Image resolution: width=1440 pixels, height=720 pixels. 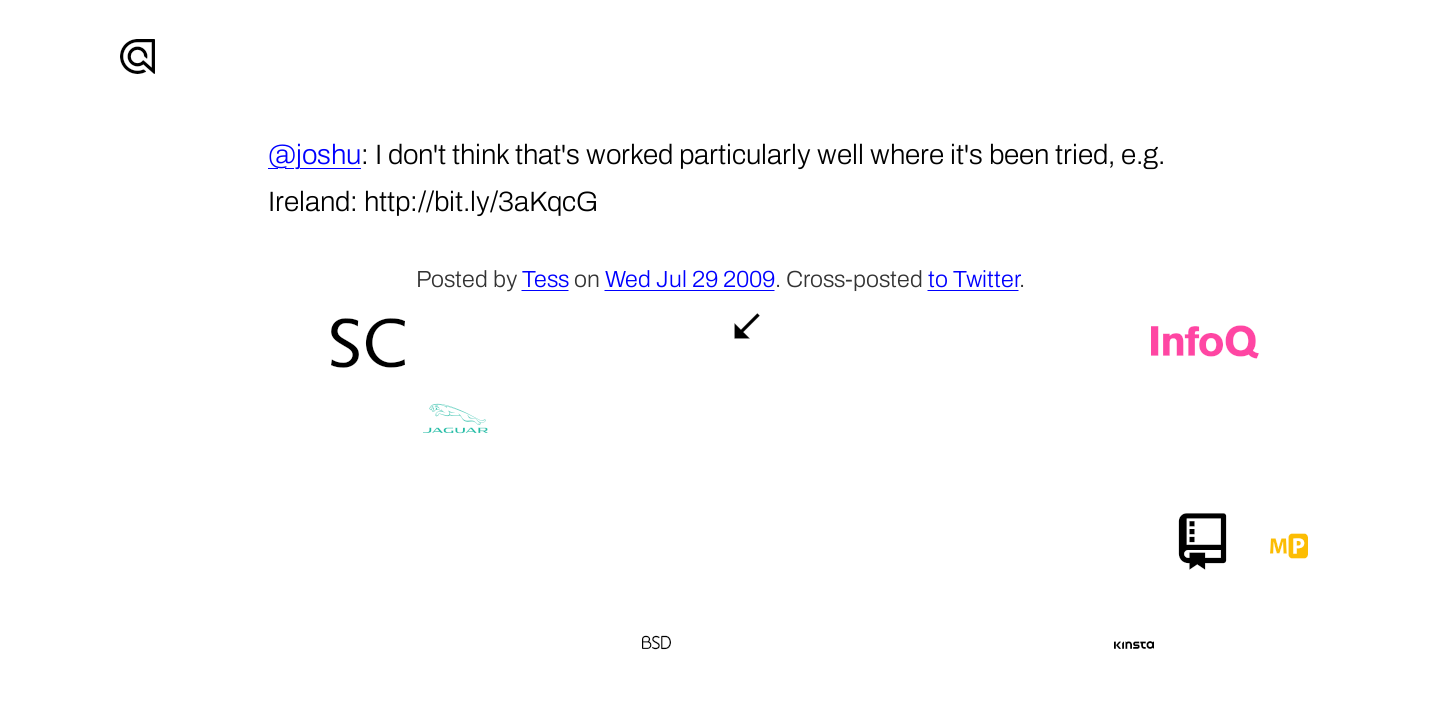 What do you see at coordinates (137, 56) in the screenshot?
I see `search powered by Algolia` at bounding box center [137, 56].